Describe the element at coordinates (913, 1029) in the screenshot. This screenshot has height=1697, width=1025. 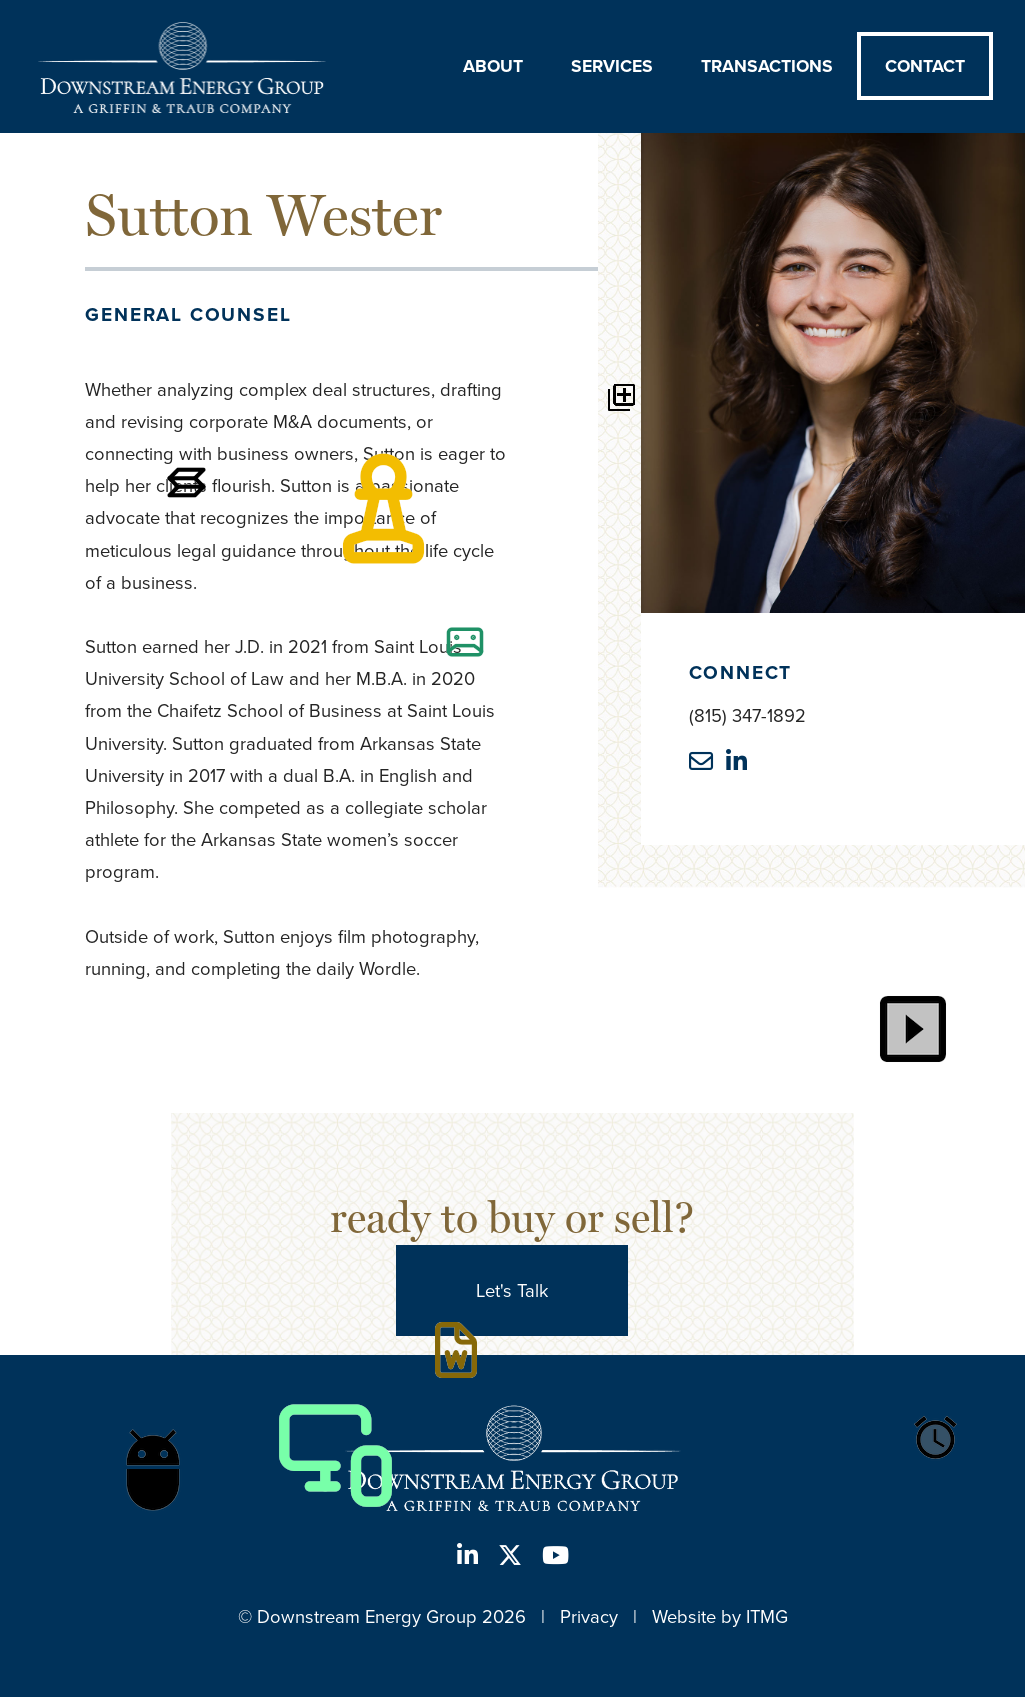
I see `start a slideshow presentation` at that location.